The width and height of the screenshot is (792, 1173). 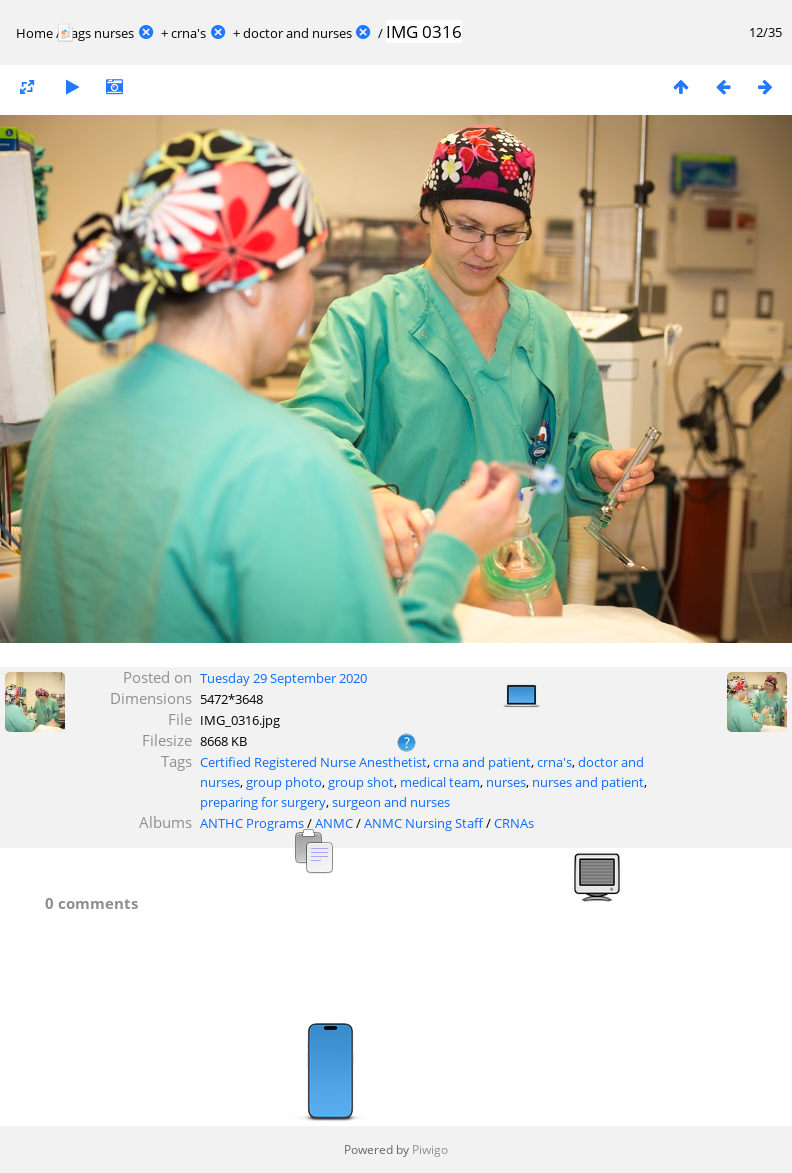 I want to click on access help or frequently asked questions, so click(x=406, y=742).